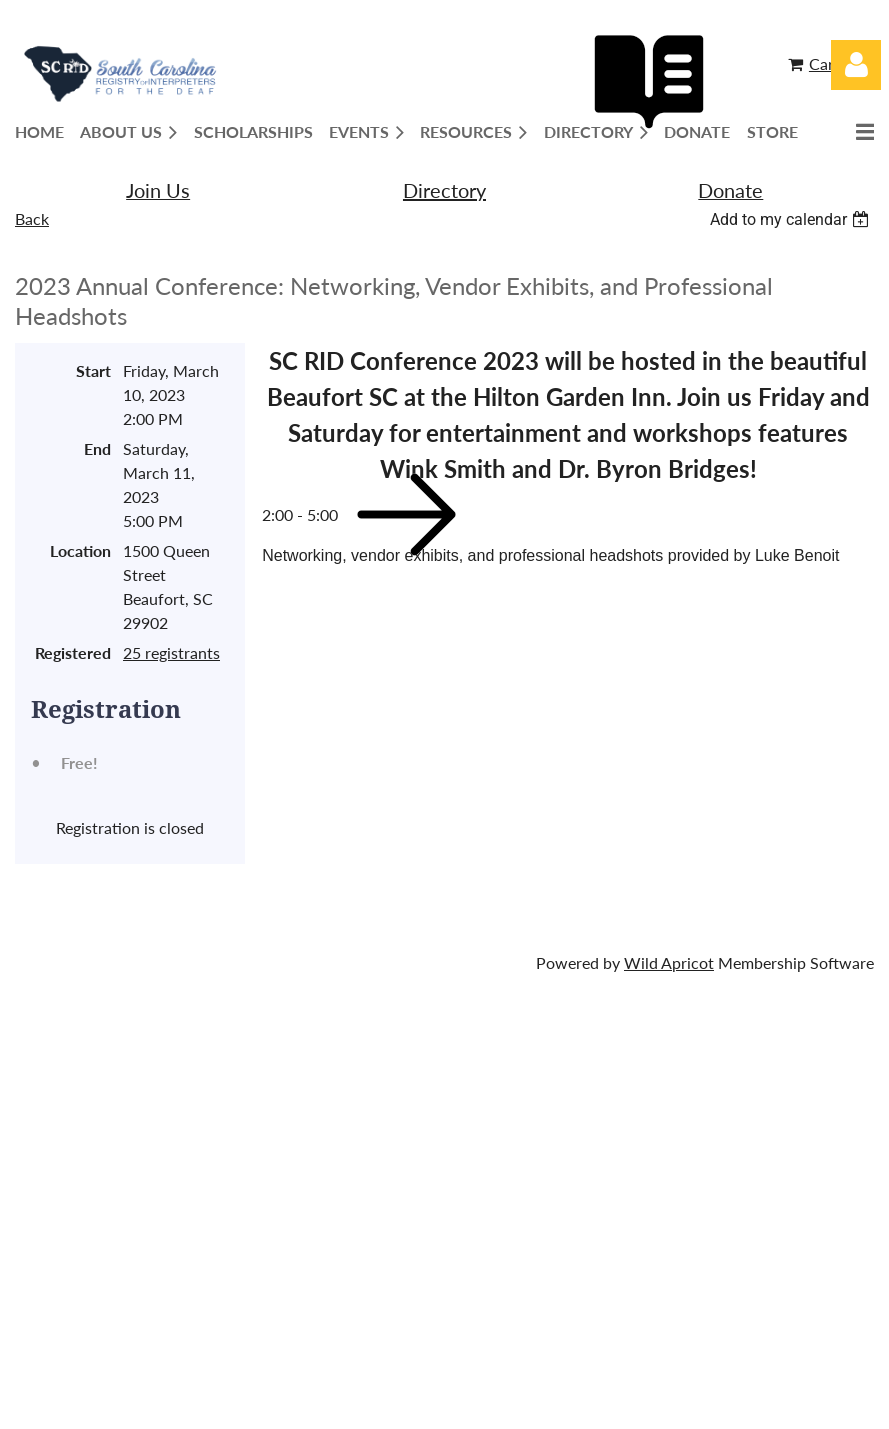 This screenshot has width=889, height=1429. What do you see at coordinates (406, 514) in the screenshot?
I see `navigate to the next item or screen` at bounding box center [406, 514].